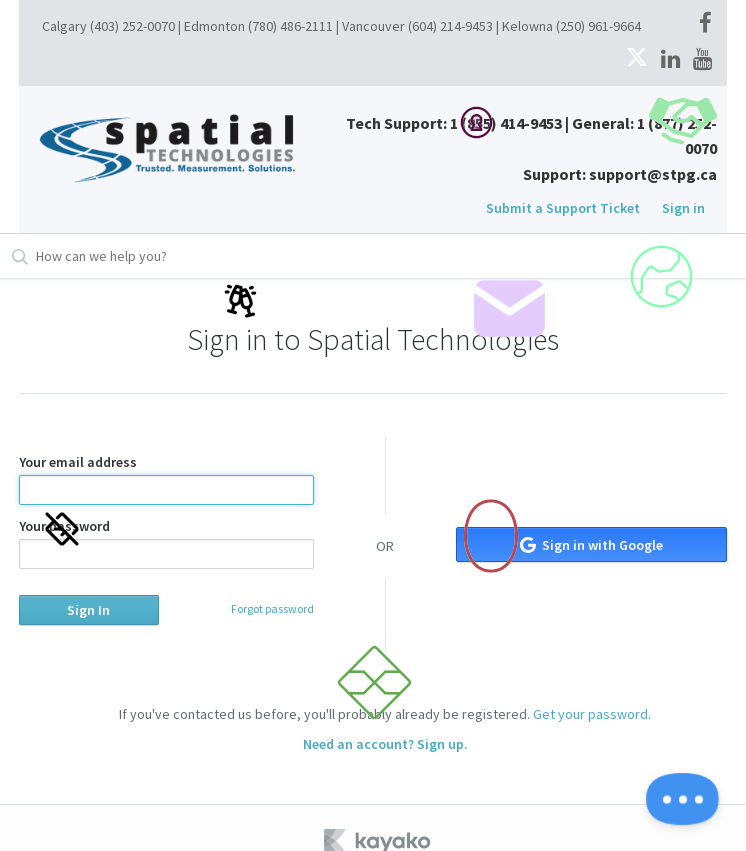  I want to click on access security or privacy settings, so click(476, 122).